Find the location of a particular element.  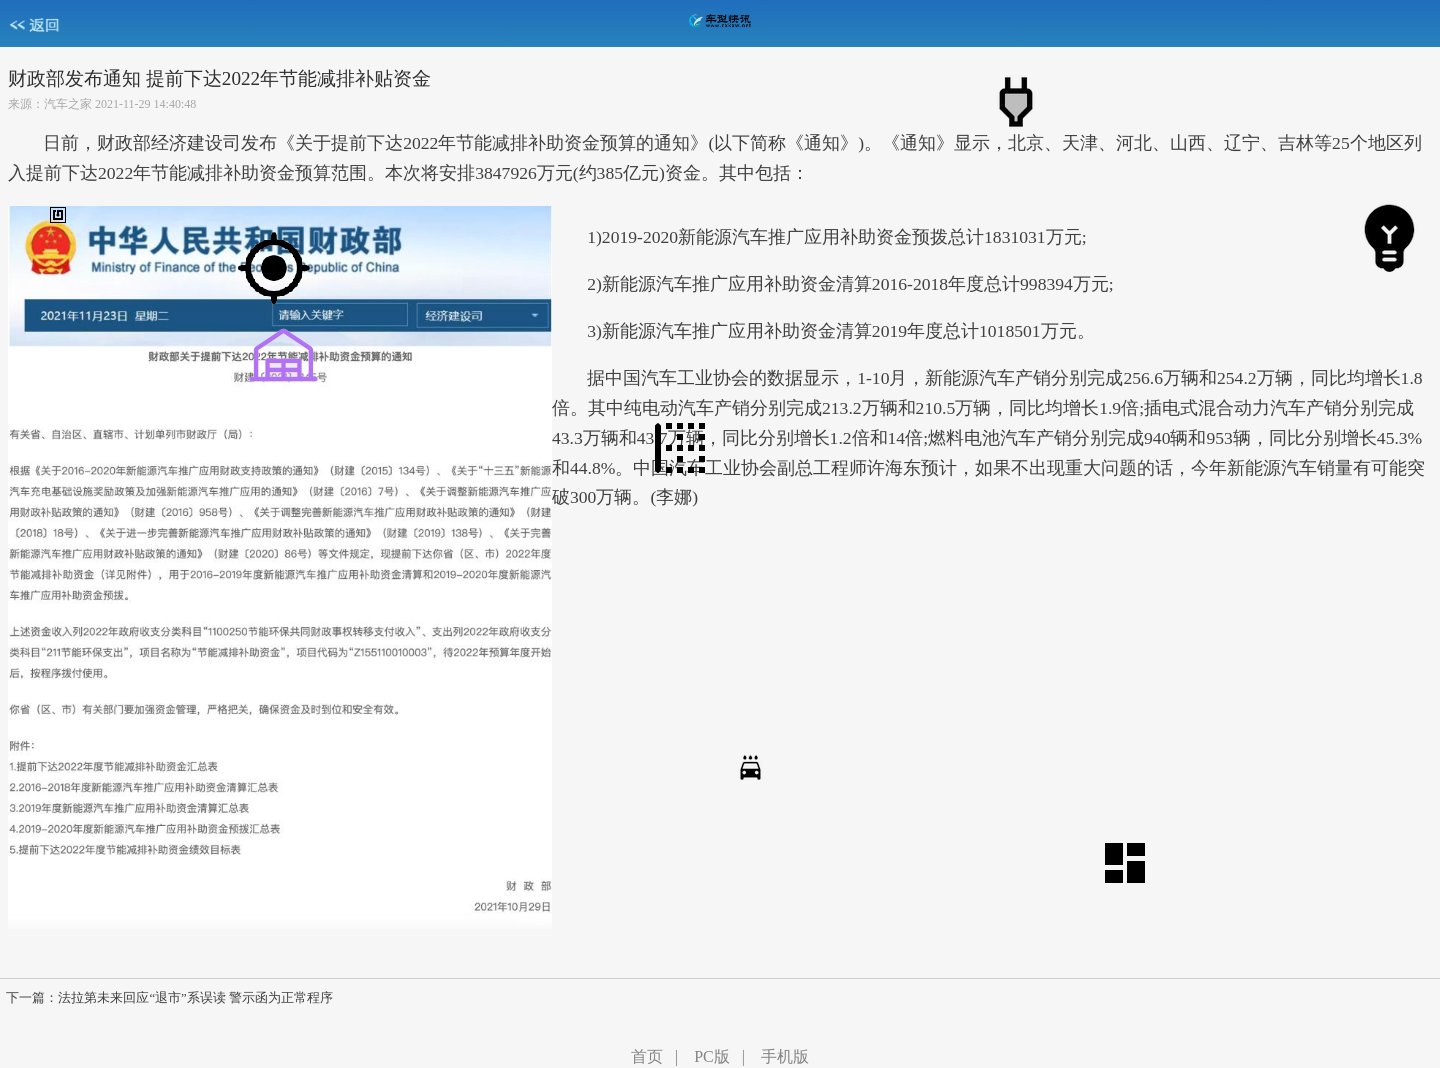

indicates device is charging or connected to power is located at coordinates (1016, 102).